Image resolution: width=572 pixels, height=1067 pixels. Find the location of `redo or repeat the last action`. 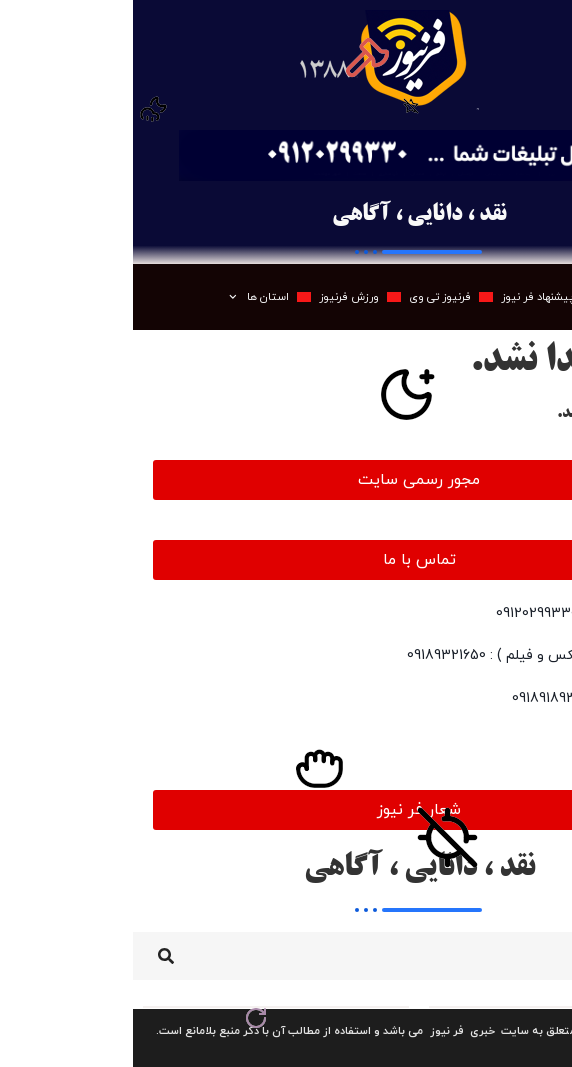

redo or repeat the last action is located at coordinates (256, 1018).